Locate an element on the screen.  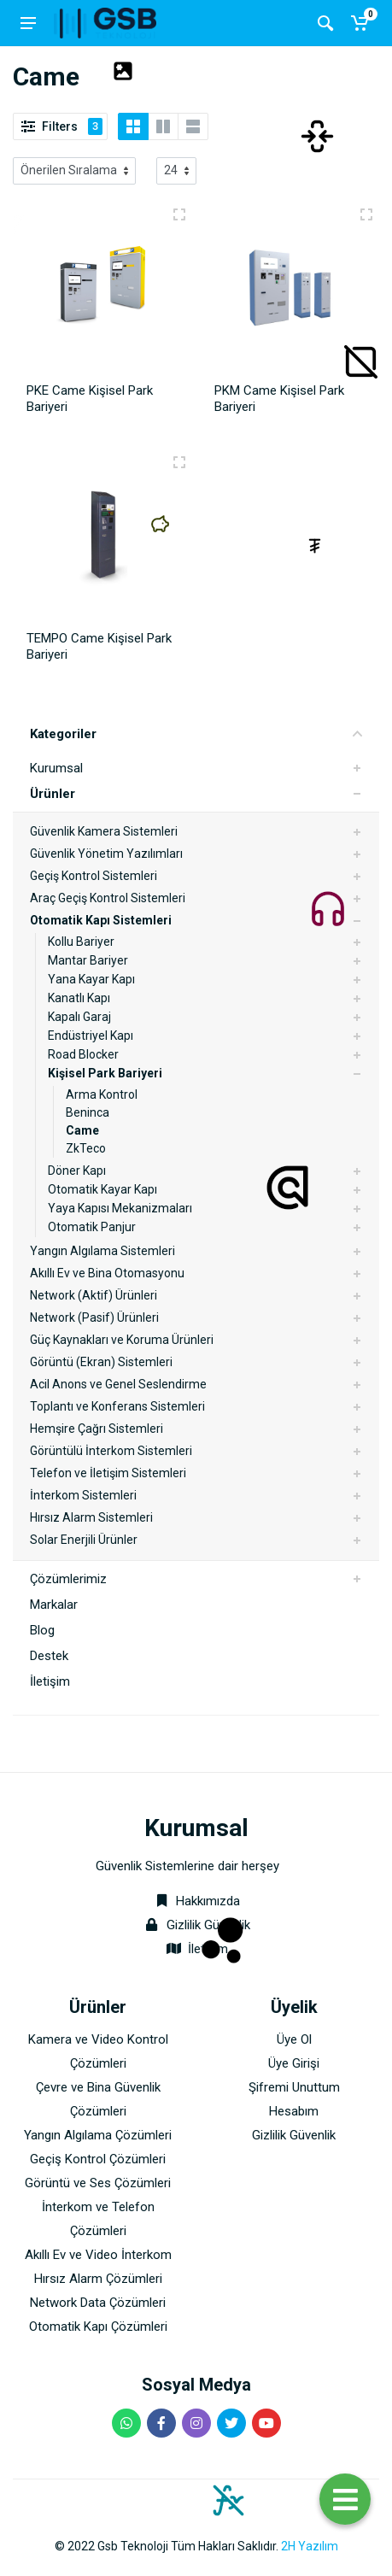
view bubble chart data visualization is located at coordinates (225, 1940).